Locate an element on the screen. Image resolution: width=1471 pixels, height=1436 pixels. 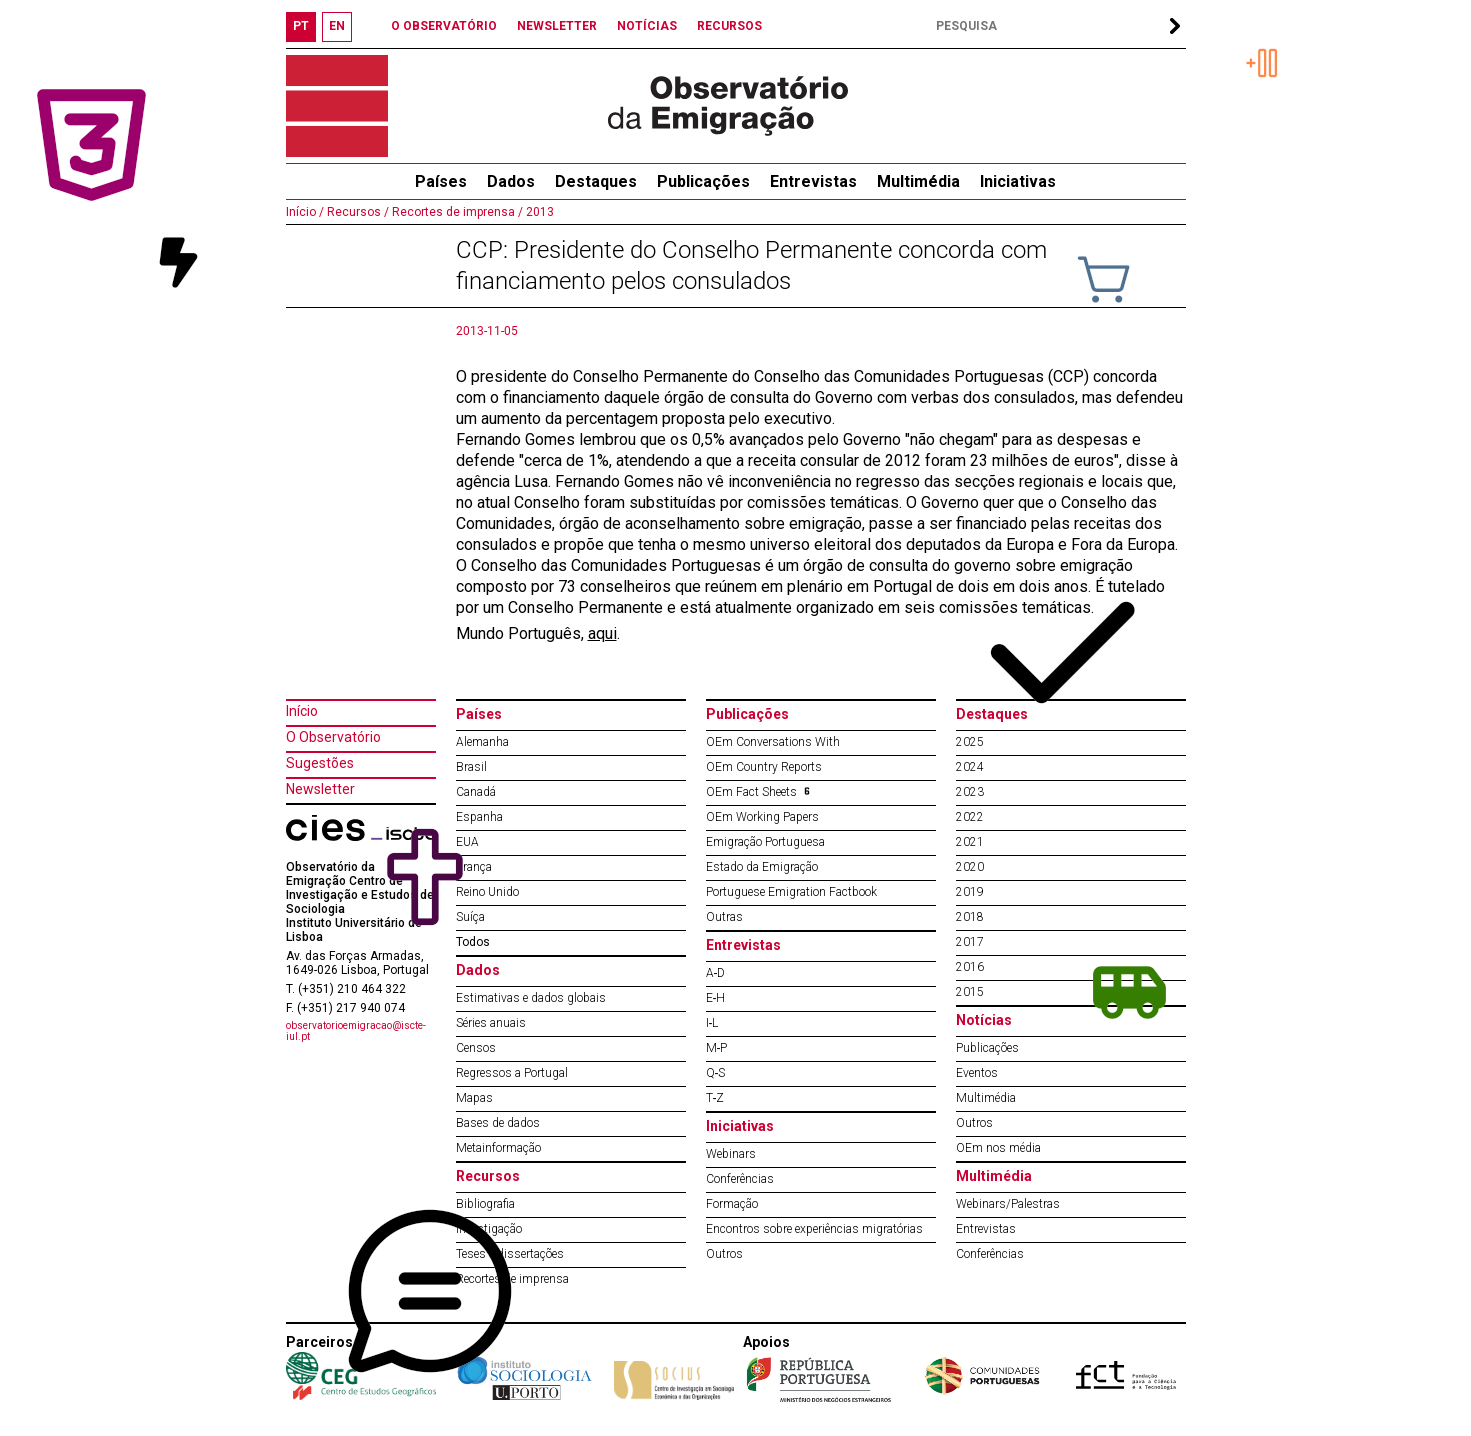
open chat or messaging is located at coordinates (430, 1291).